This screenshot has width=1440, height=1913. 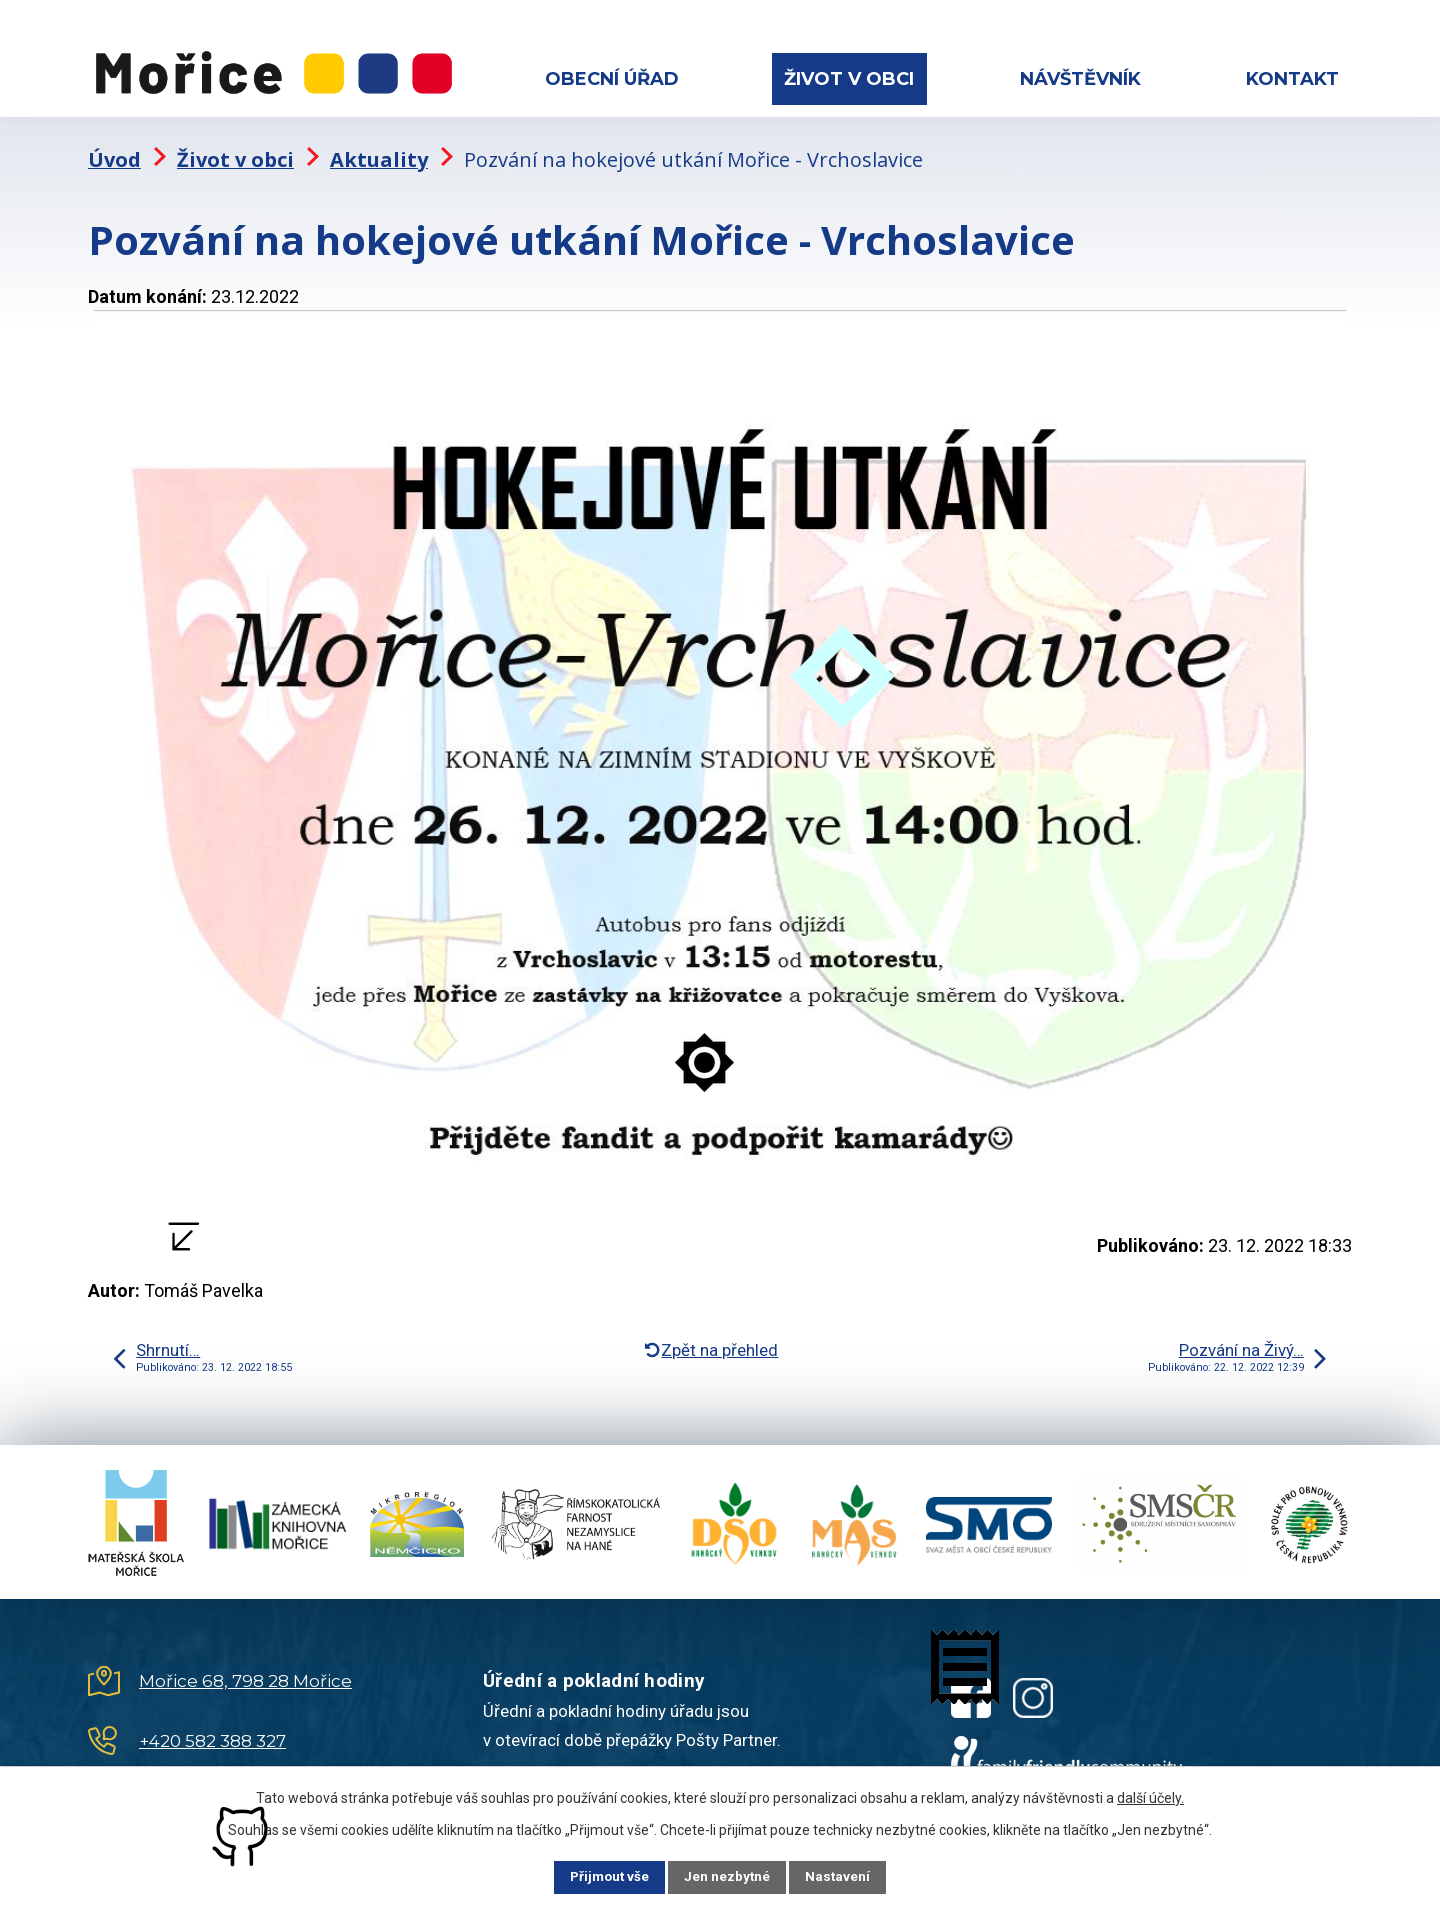 What do you see at coordinates (842, 676) in the screenshot?
I see `unverified log breakpoint in debug mode` at bounding box center [842, 676].